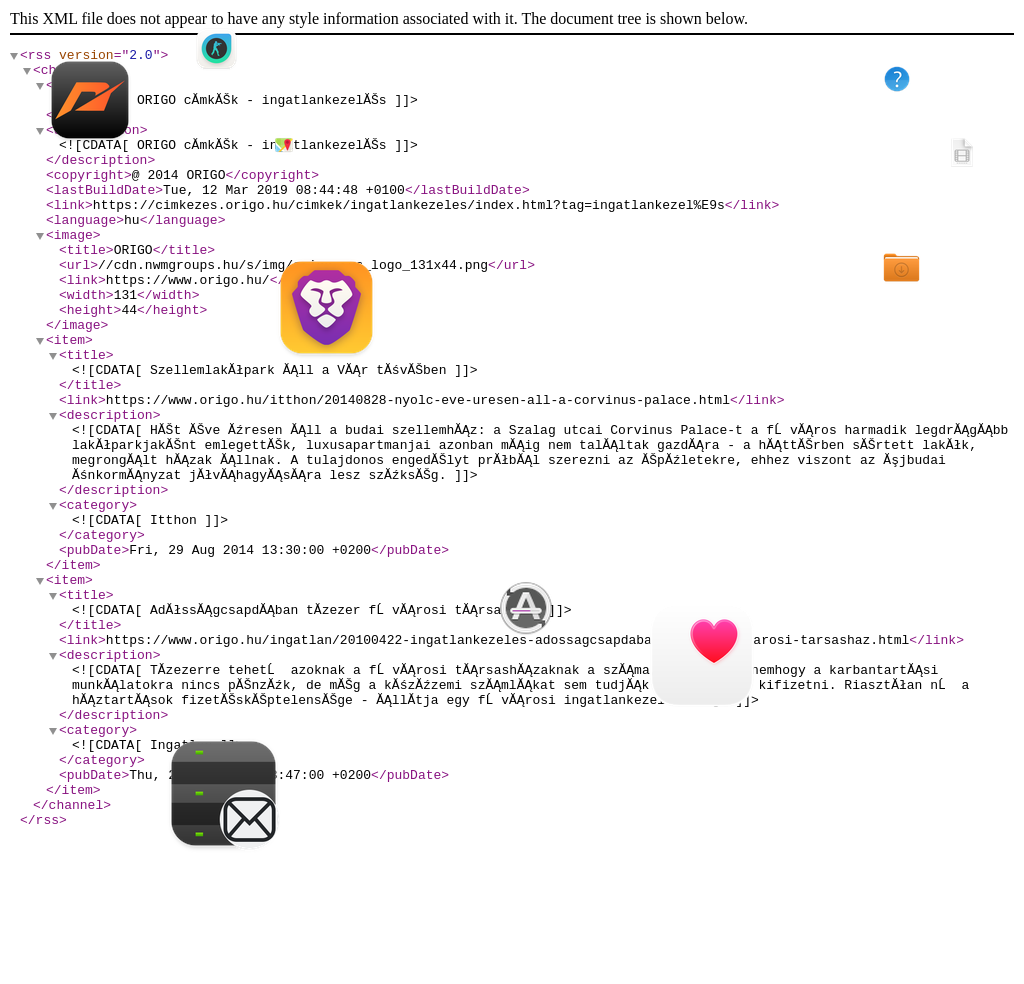 Image resolution: width=1024 pixels, height=984 pixels. I want to click on open the Health app to view fitness and wellness data, so click(702, 655).